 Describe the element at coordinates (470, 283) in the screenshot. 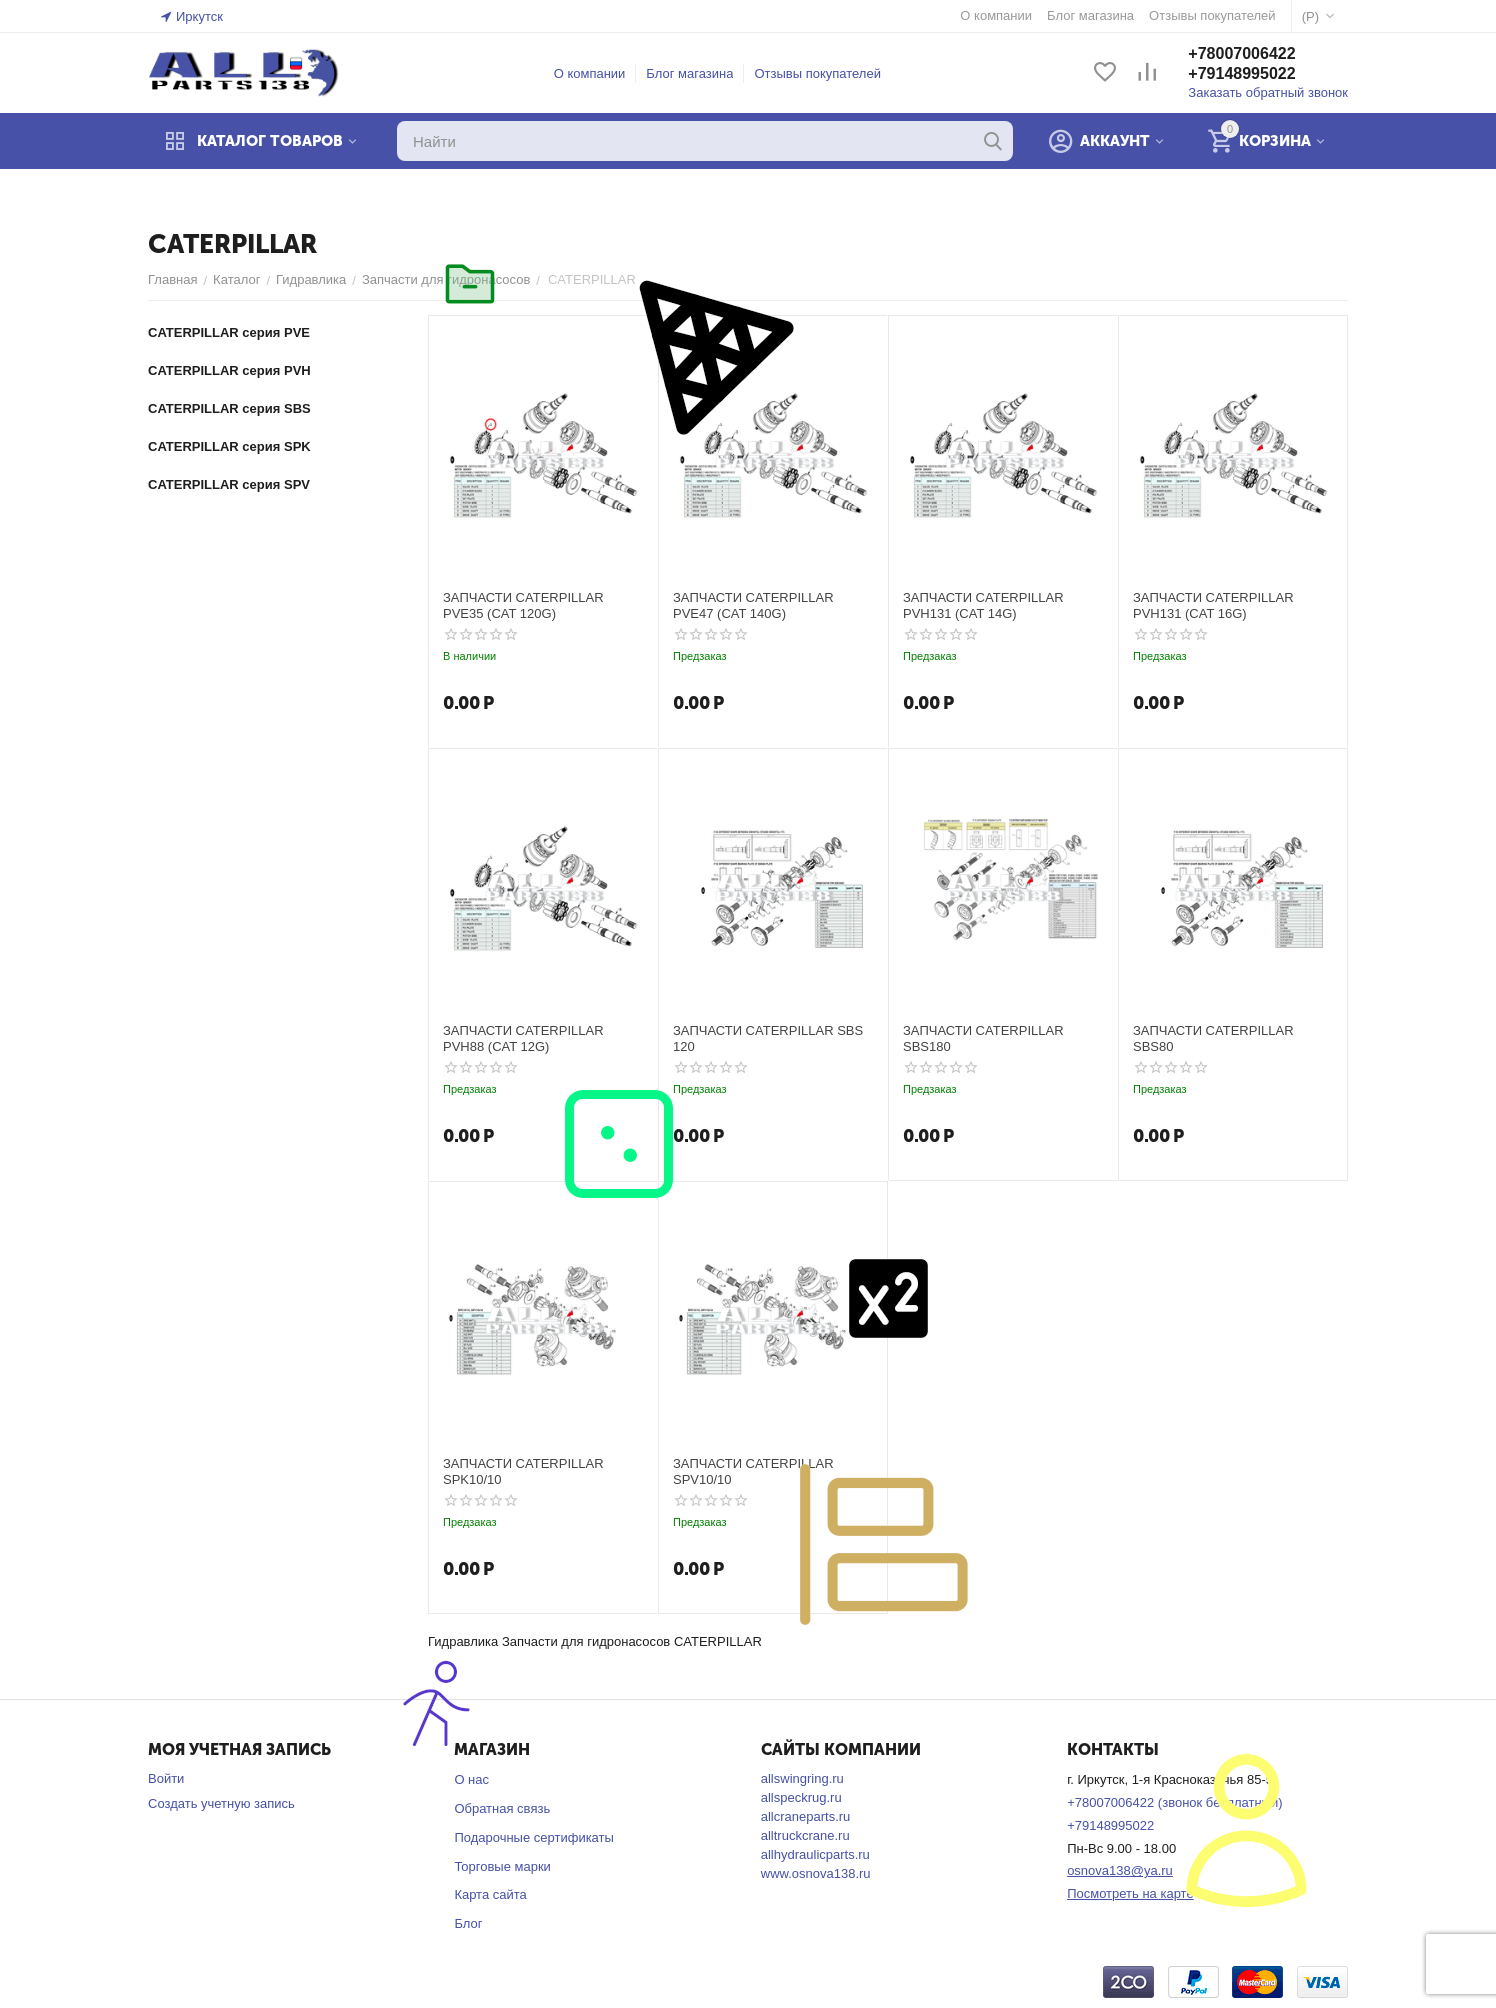

I see `remove a folder` at that location.